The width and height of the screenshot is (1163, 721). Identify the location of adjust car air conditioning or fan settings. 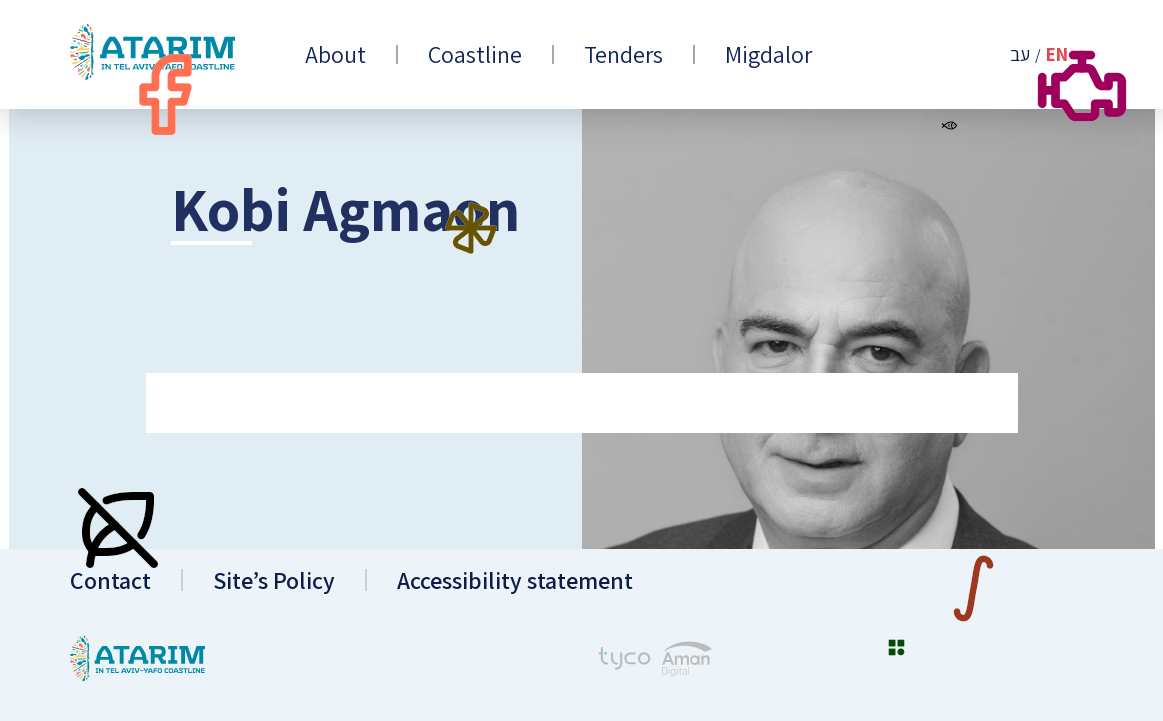
(471, 228).